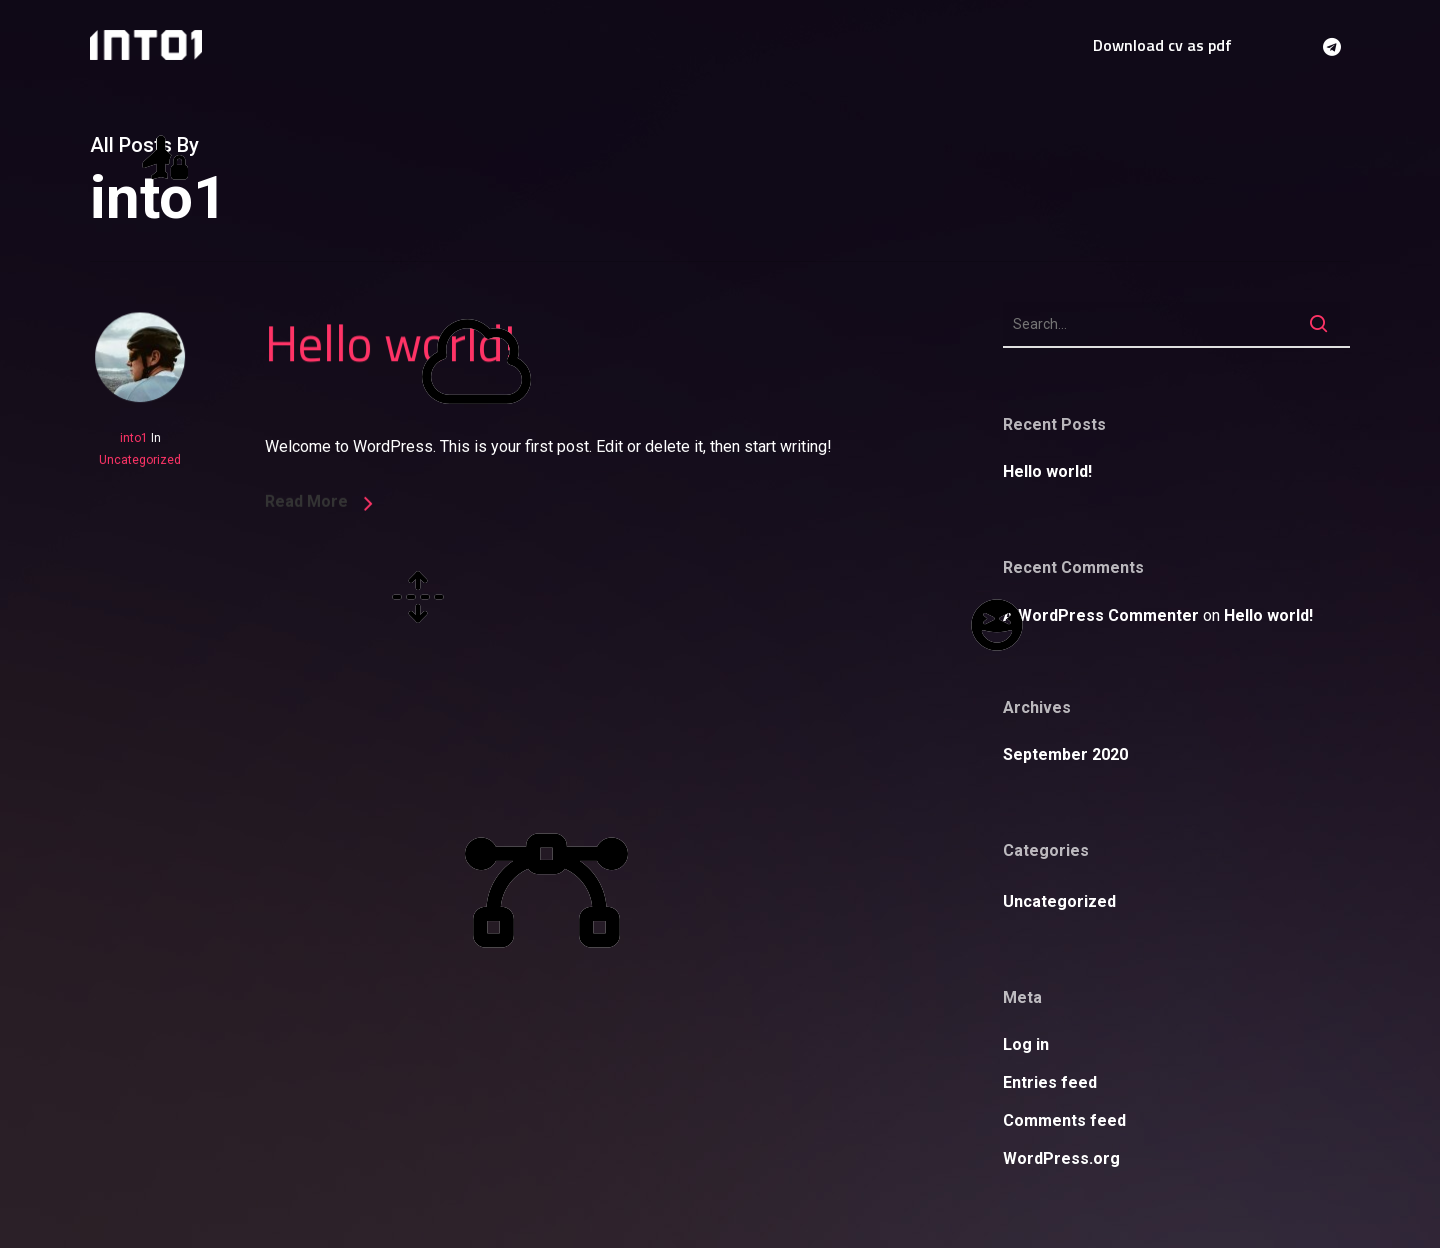  I want to click on react with a laughing emoji, so click(997, 625).